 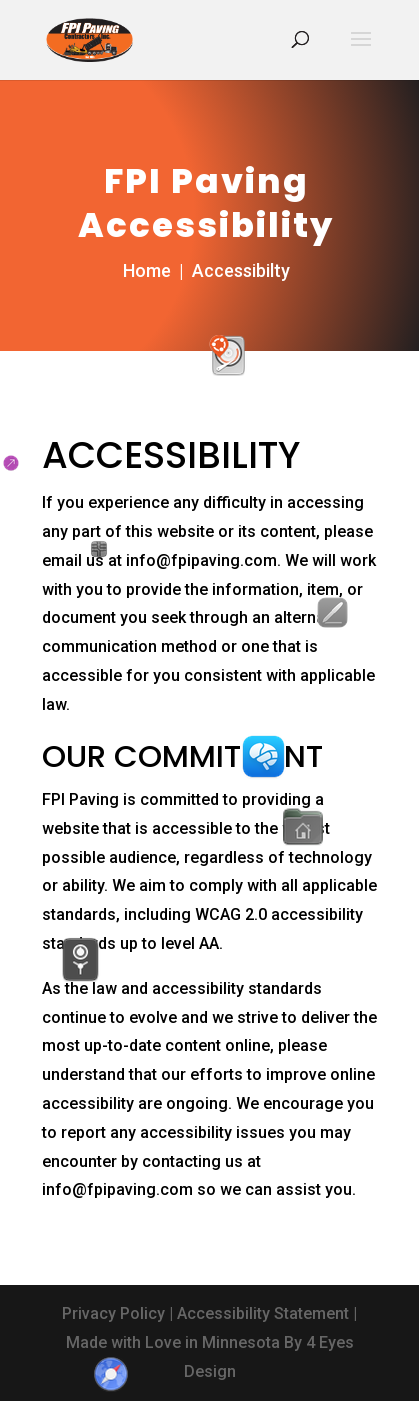 What do you see at coordinates (332, 612) in the screenshot?
I see `open Pages for document editing` at bounding box center [332, 612].